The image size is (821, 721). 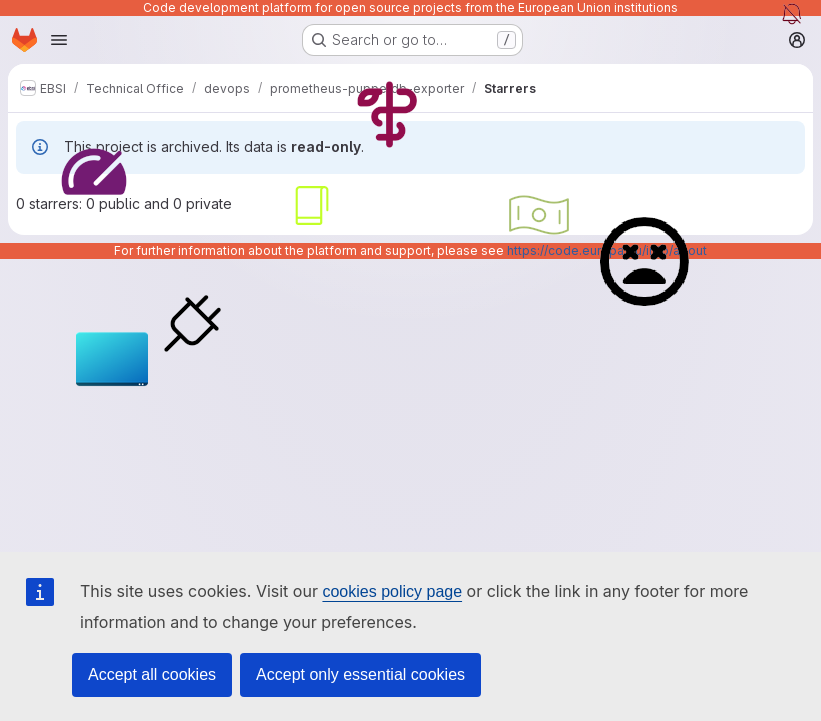 I want to click on view towel or linen amenities, so click(x=310, y=205).